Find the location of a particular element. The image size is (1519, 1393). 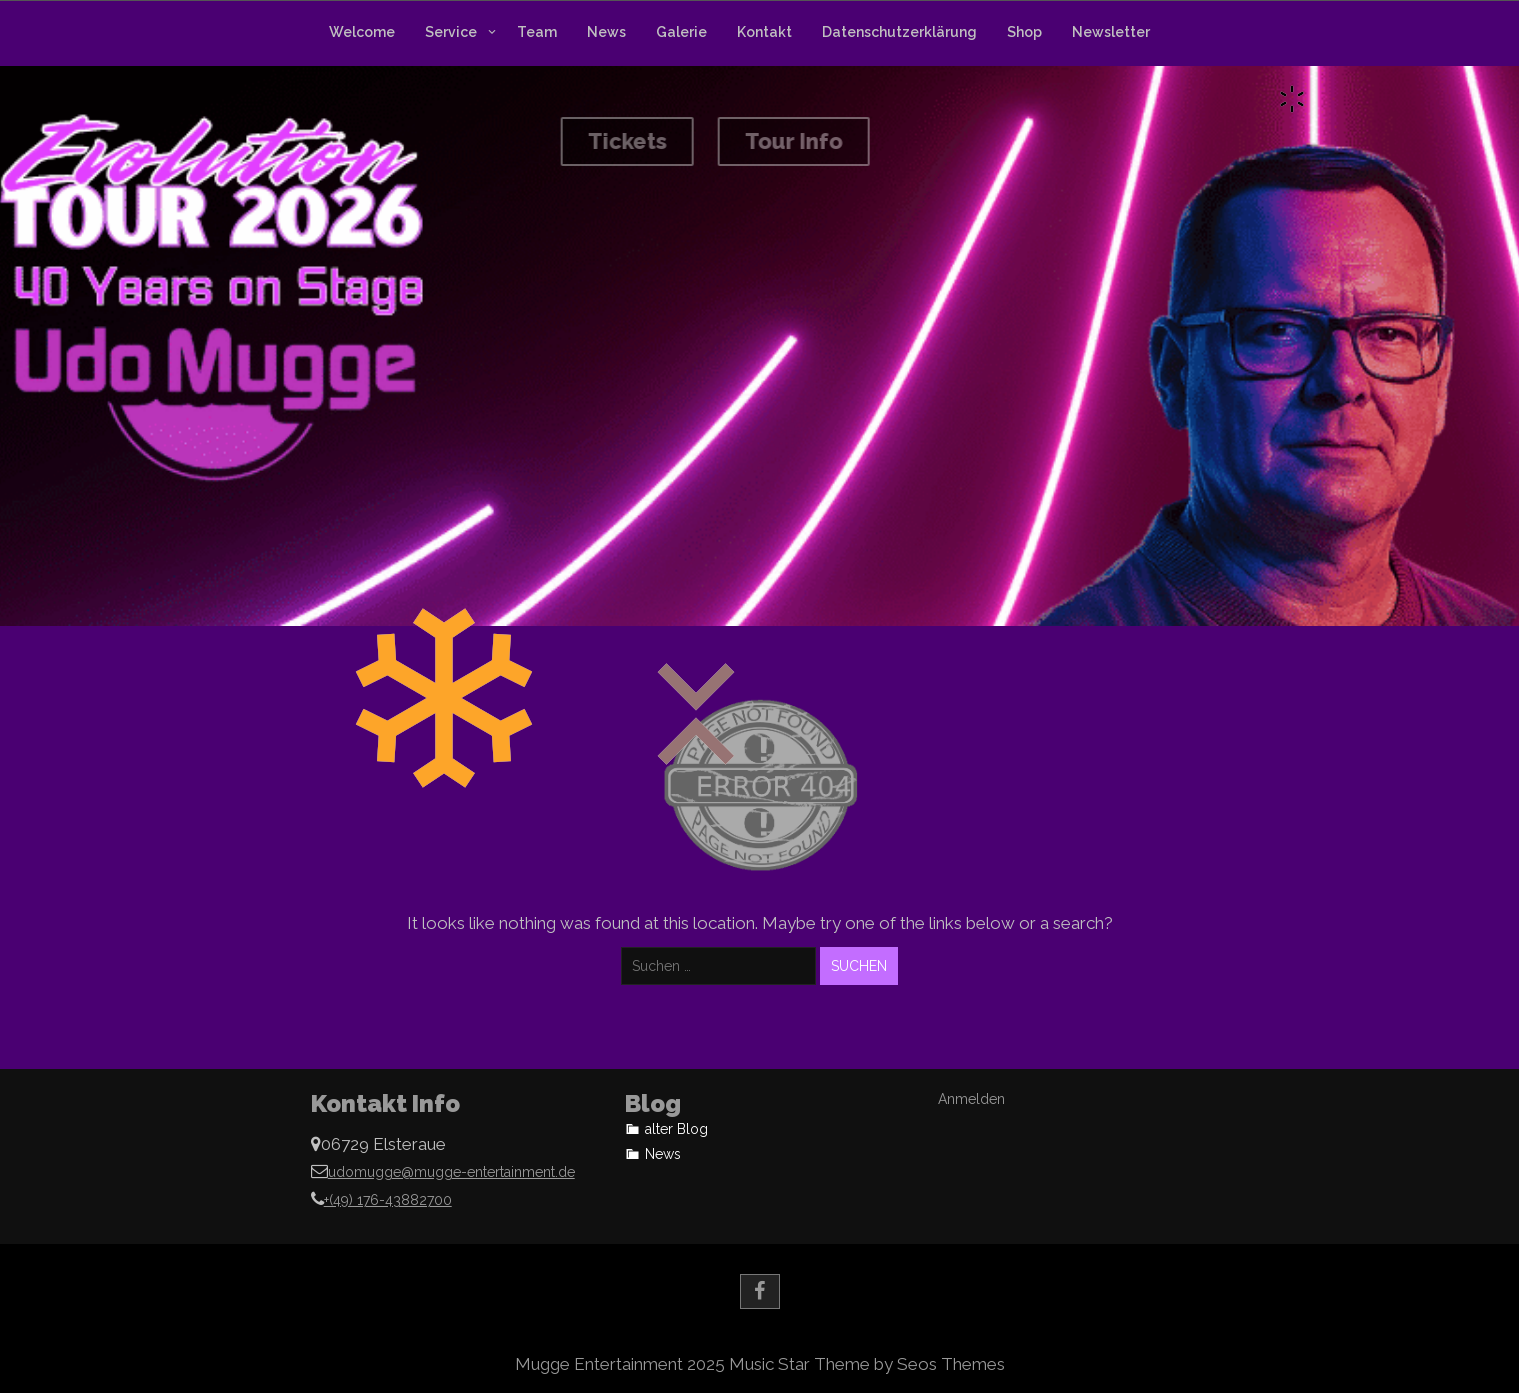

collapse or contract content vertically is located at coordinates (696, 714).